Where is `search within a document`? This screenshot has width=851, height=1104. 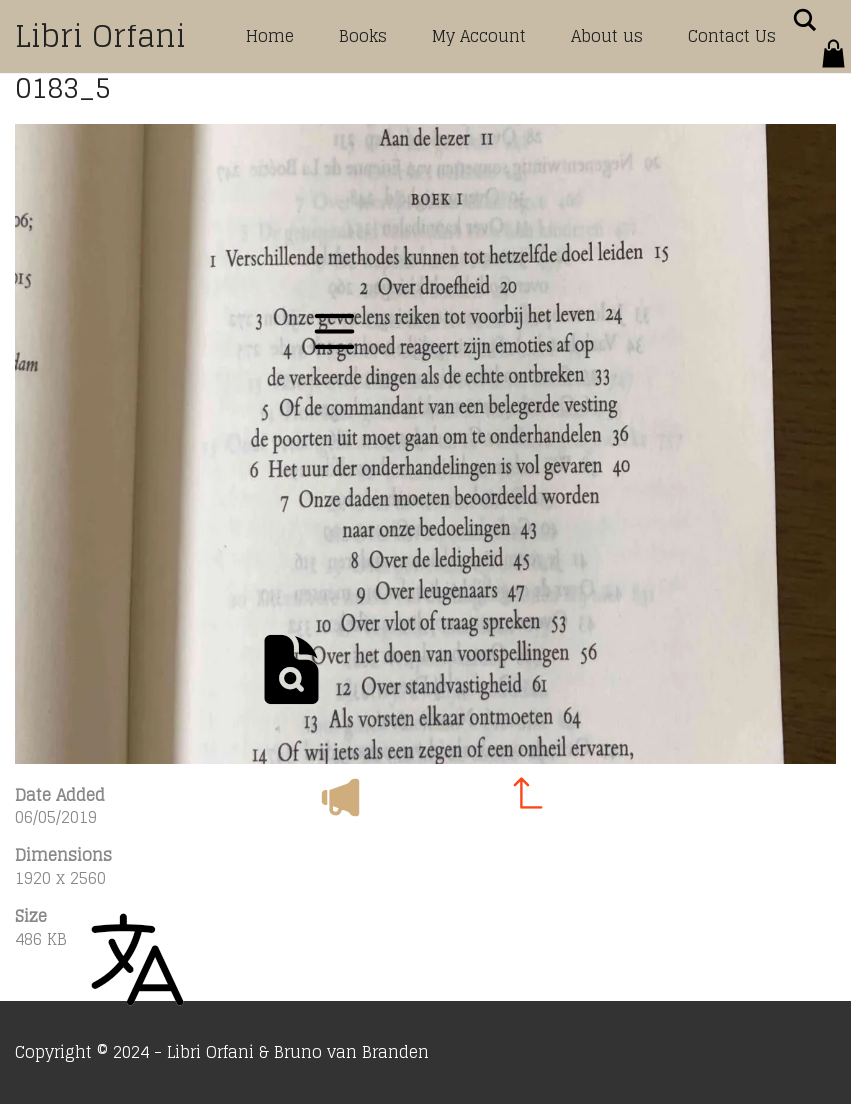
search within a document is located at coordinates (291, 669).